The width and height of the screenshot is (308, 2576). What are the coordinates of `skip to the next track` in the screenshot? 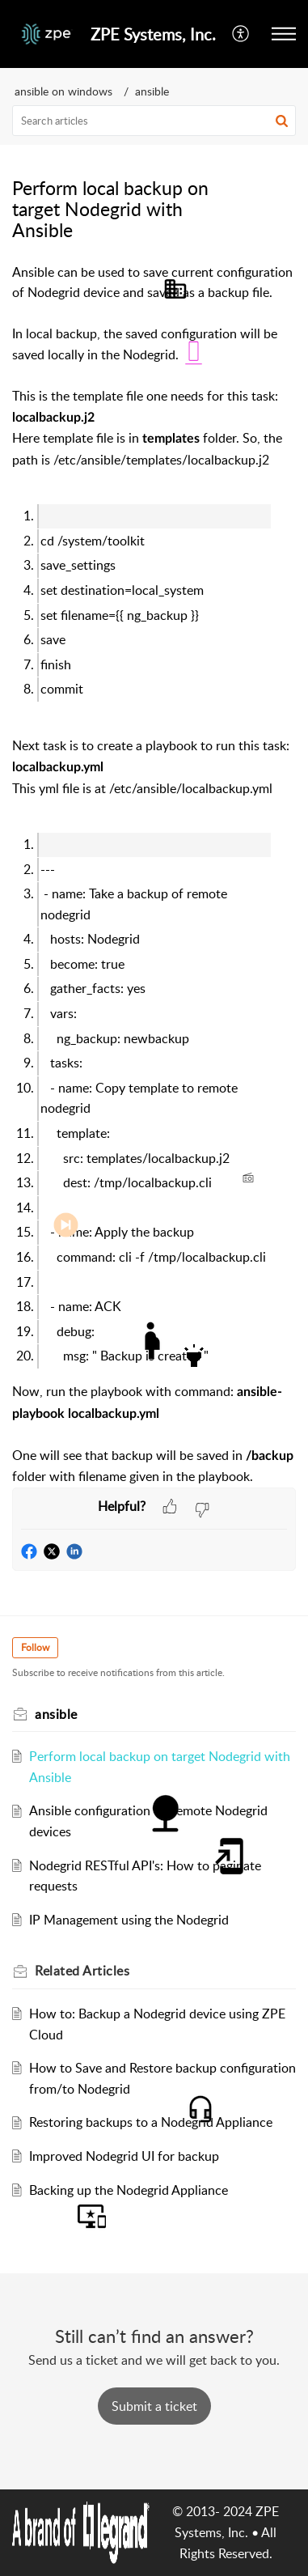 It's located at (65, 1224).